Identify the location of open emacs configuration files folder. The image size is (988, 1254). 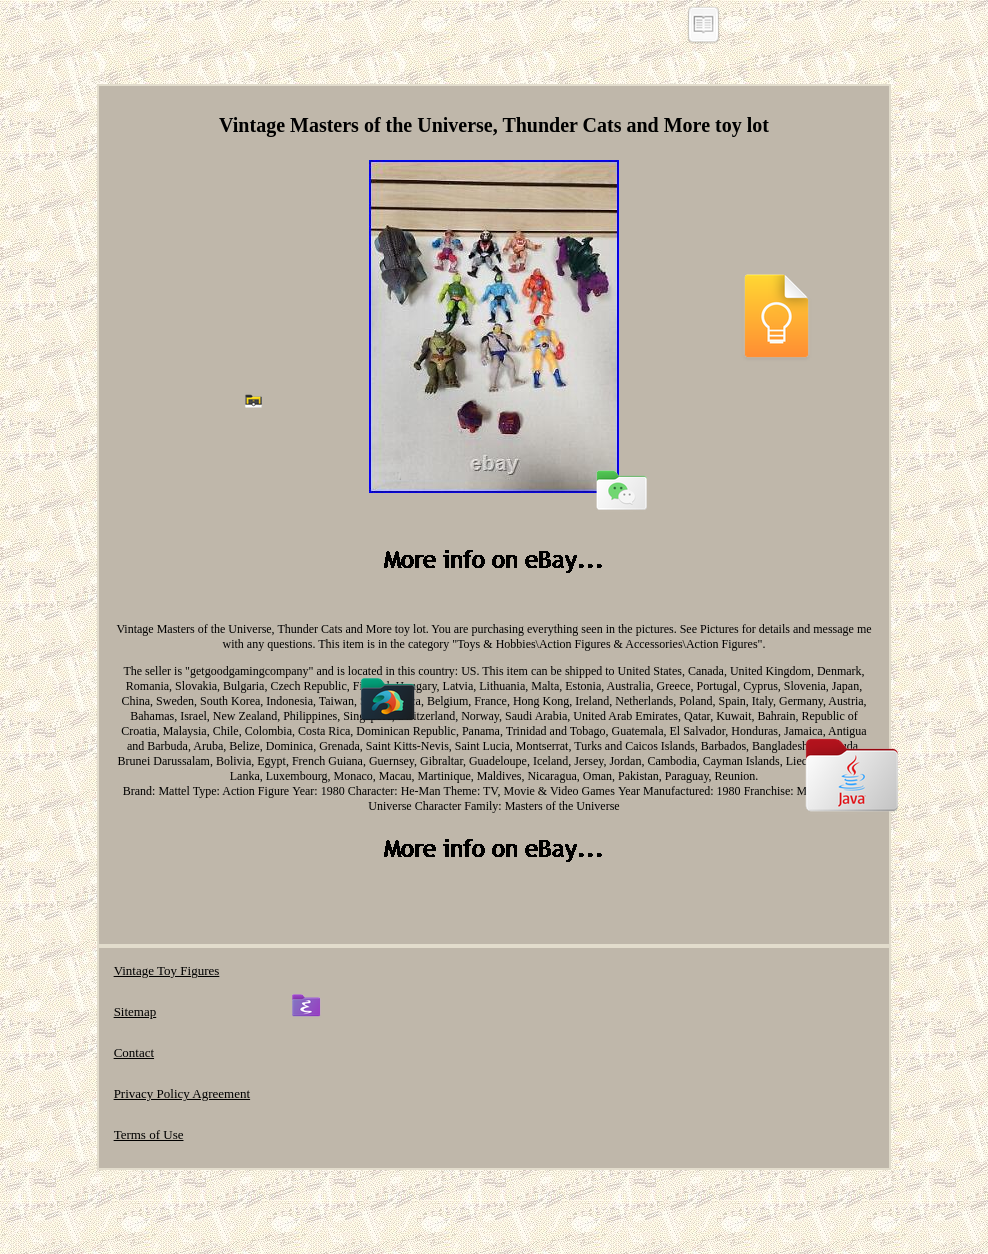
(306, 1006).